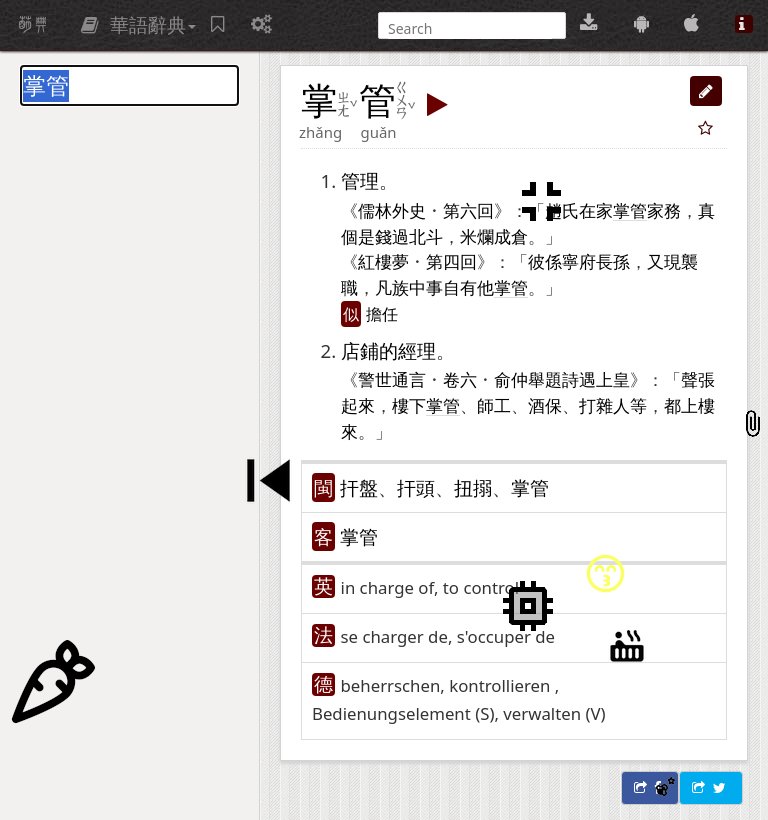  What do you see at coordinates (51, 683) in the screenshot?
I see `browse vegetable or produce category` at bounding box center [51, 683].